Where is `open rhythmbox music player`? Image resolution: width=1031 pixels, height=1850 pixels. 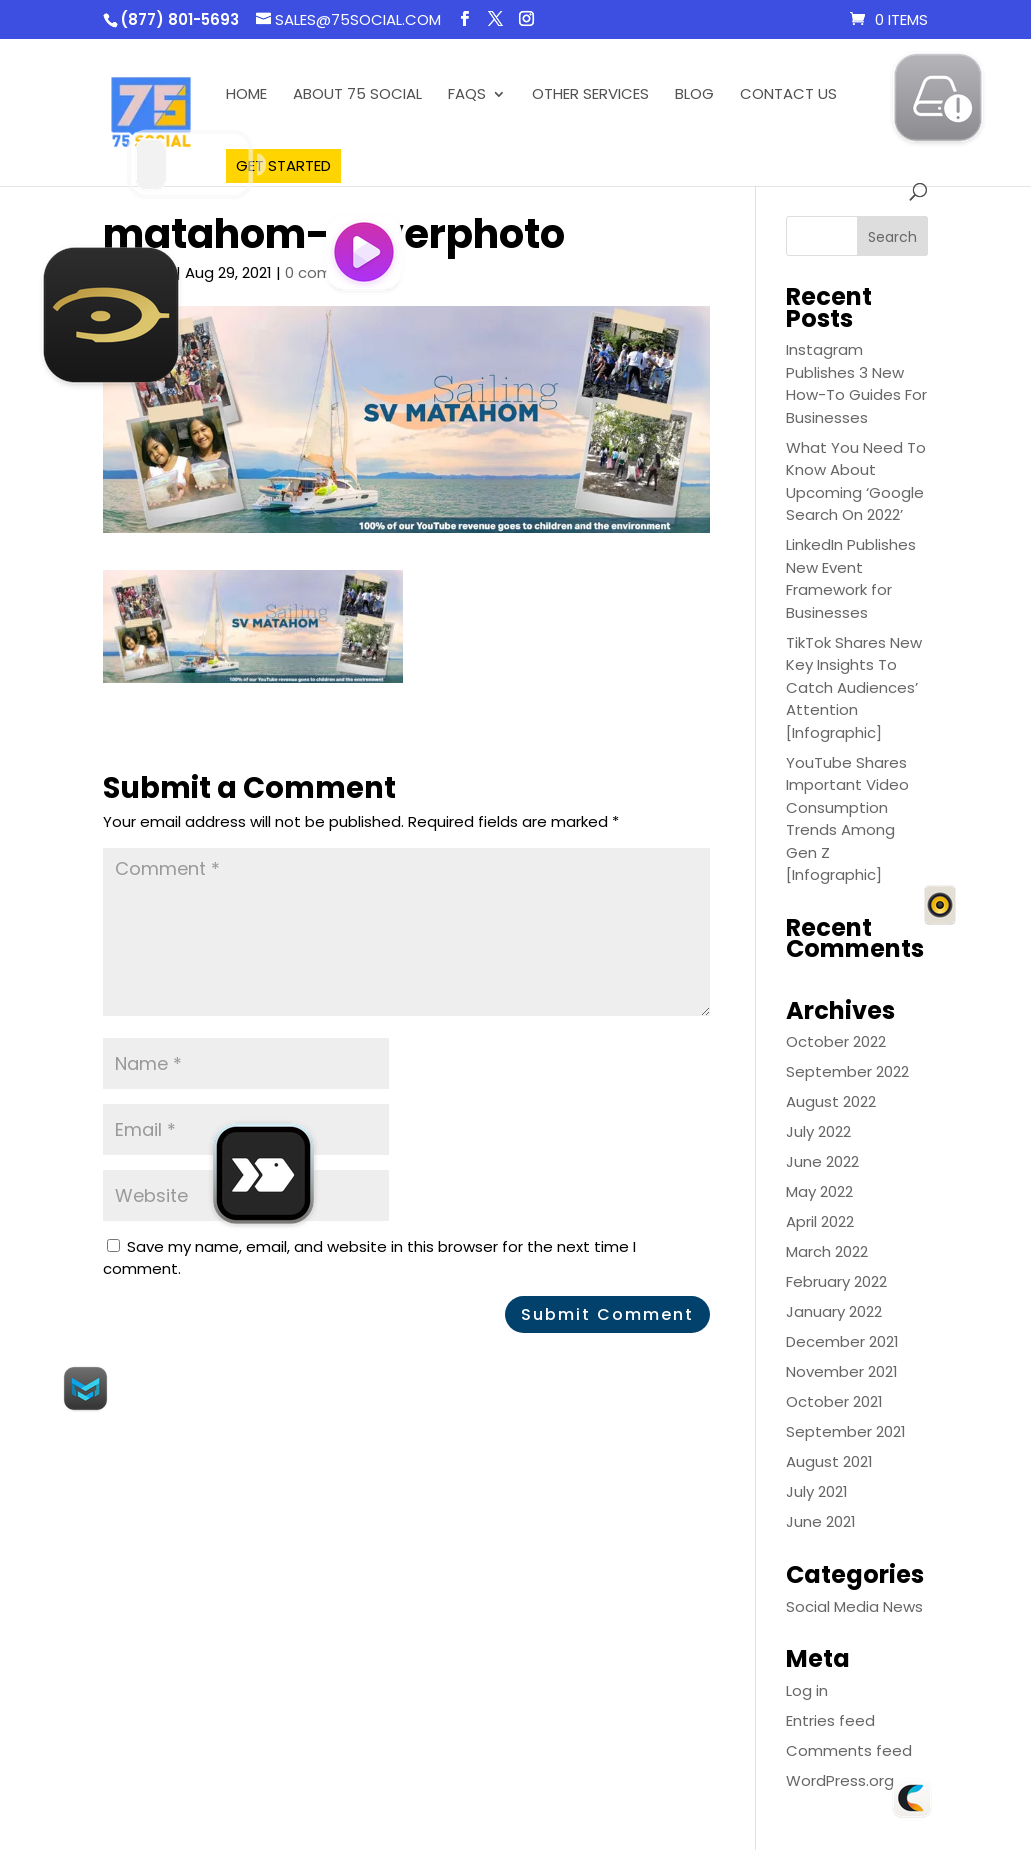 open rhythmbox music player is located at coordinates (940, 905).